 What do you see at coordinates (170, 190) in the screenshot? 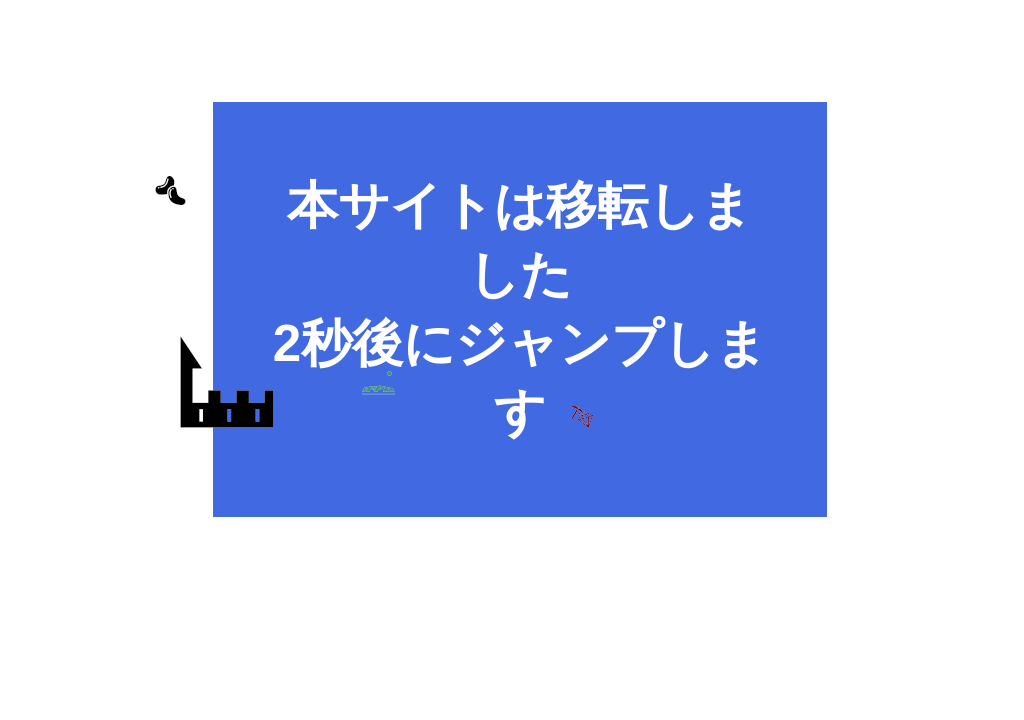
I see `access candy or sweet-themed items` at bounding box center [170, 190].